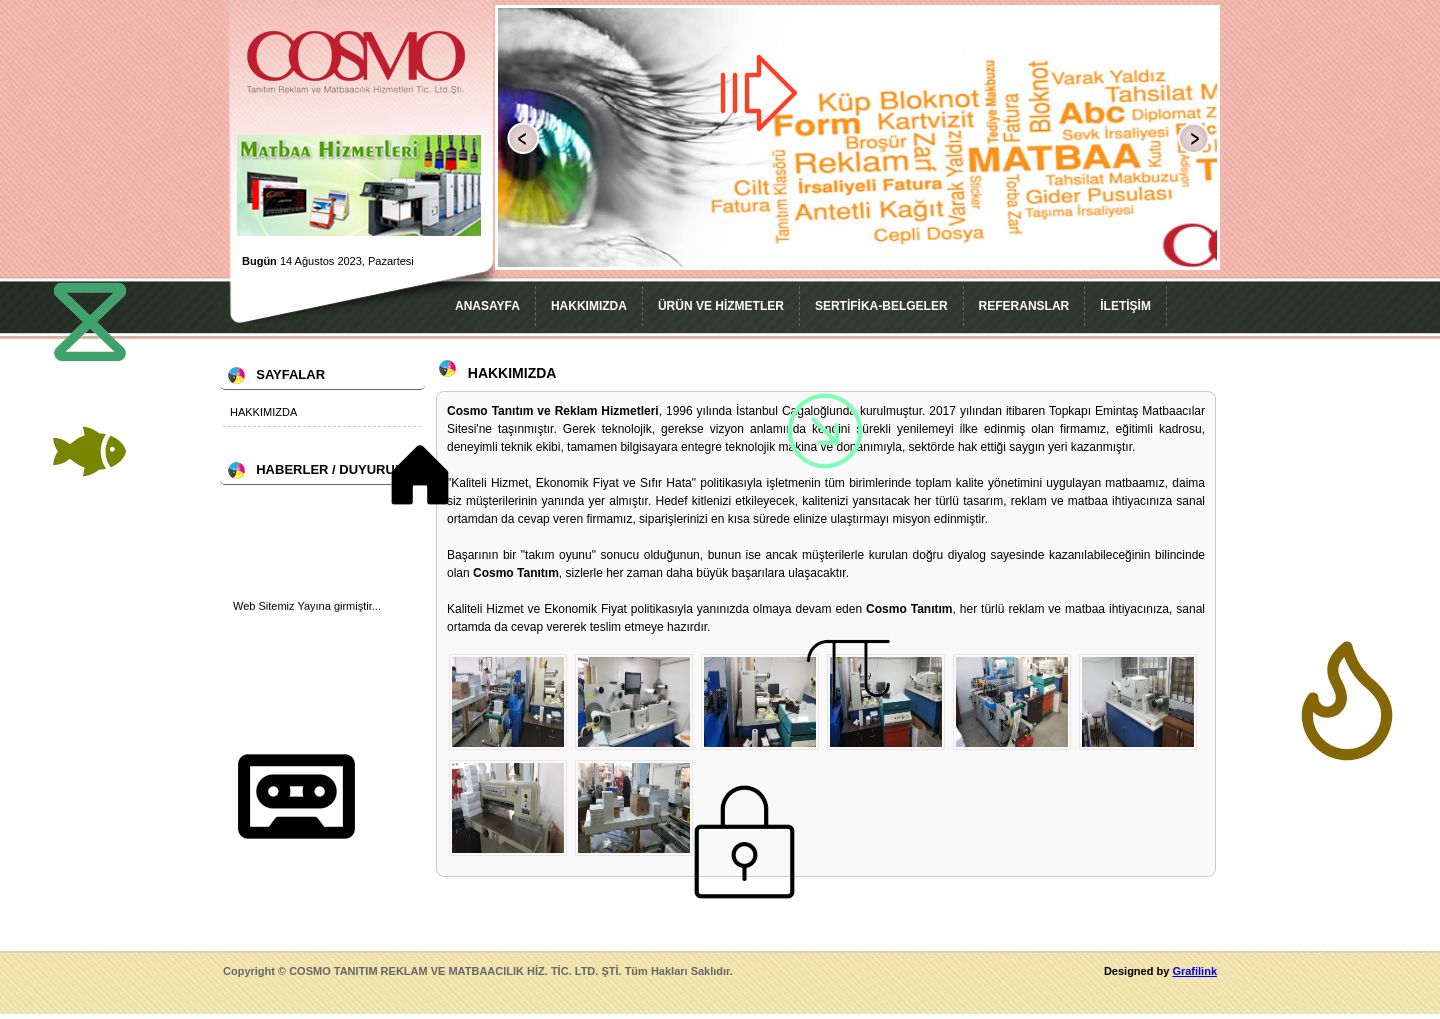 This screenshot has height=1019, width=1440. What do you see at coordinates (1347, 698) in the screenshot?
I see `indicates trending or hot content` at bounding box center [1347, 698].